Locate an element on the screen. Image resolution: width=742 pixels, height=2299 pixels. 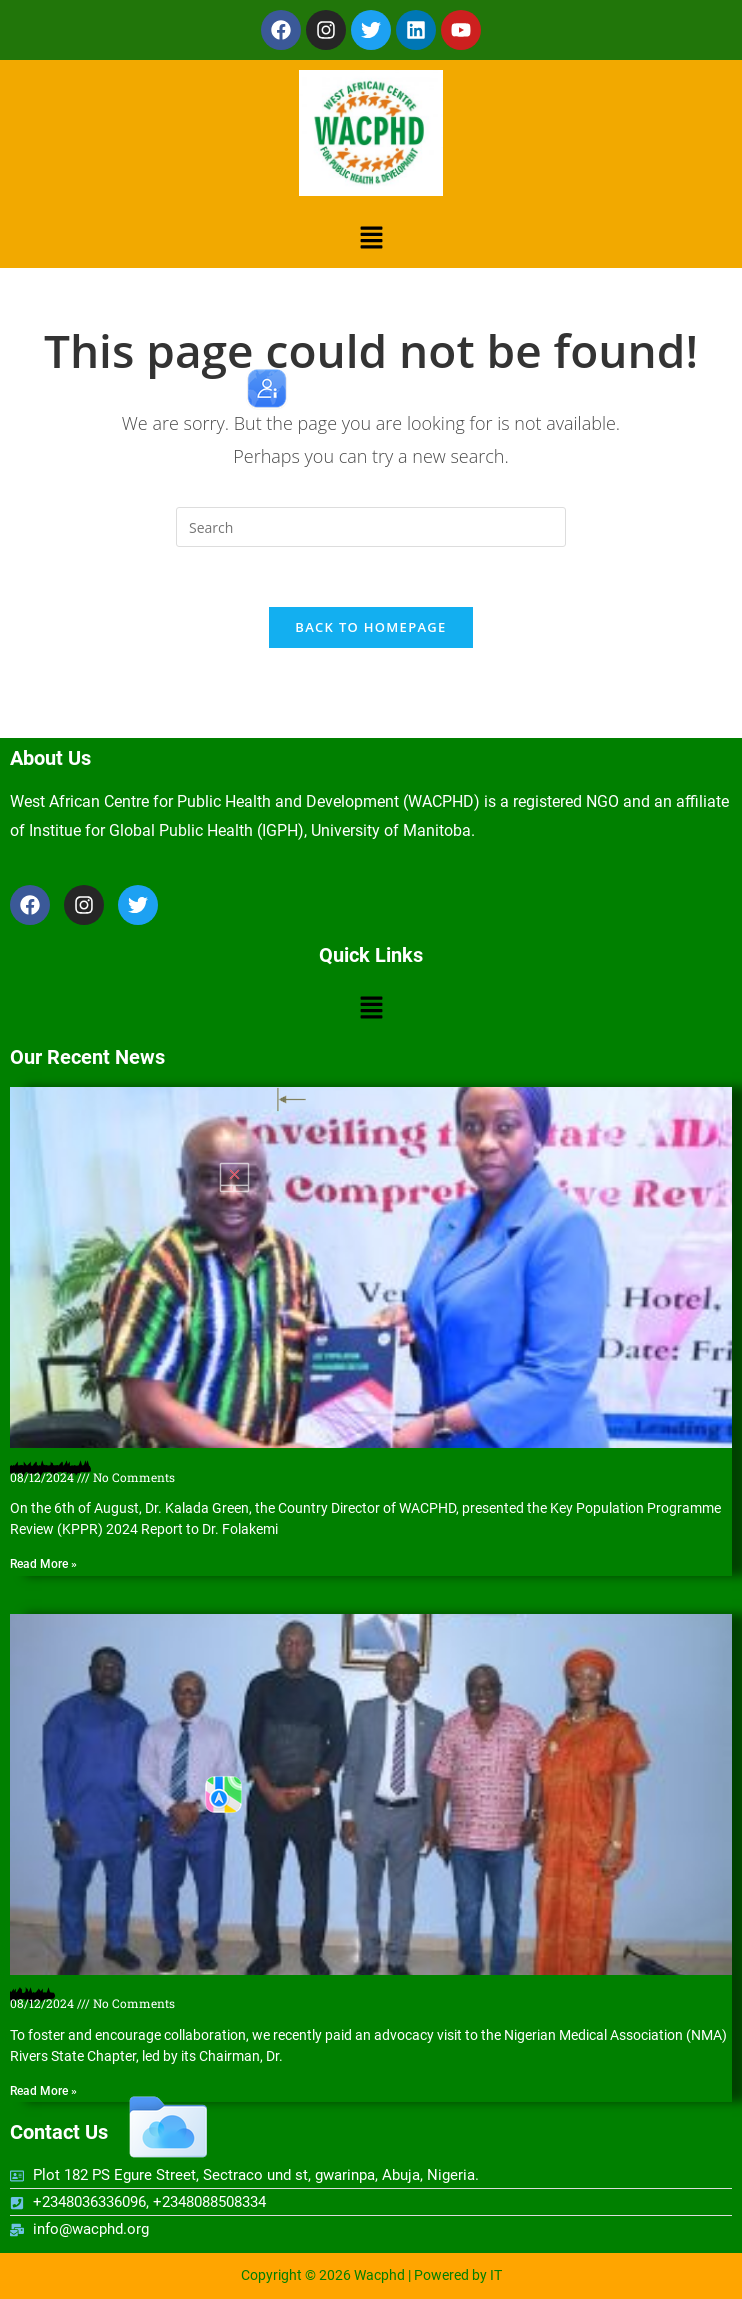
open iCloud Drive folder is located at coordinates (168, 2129).